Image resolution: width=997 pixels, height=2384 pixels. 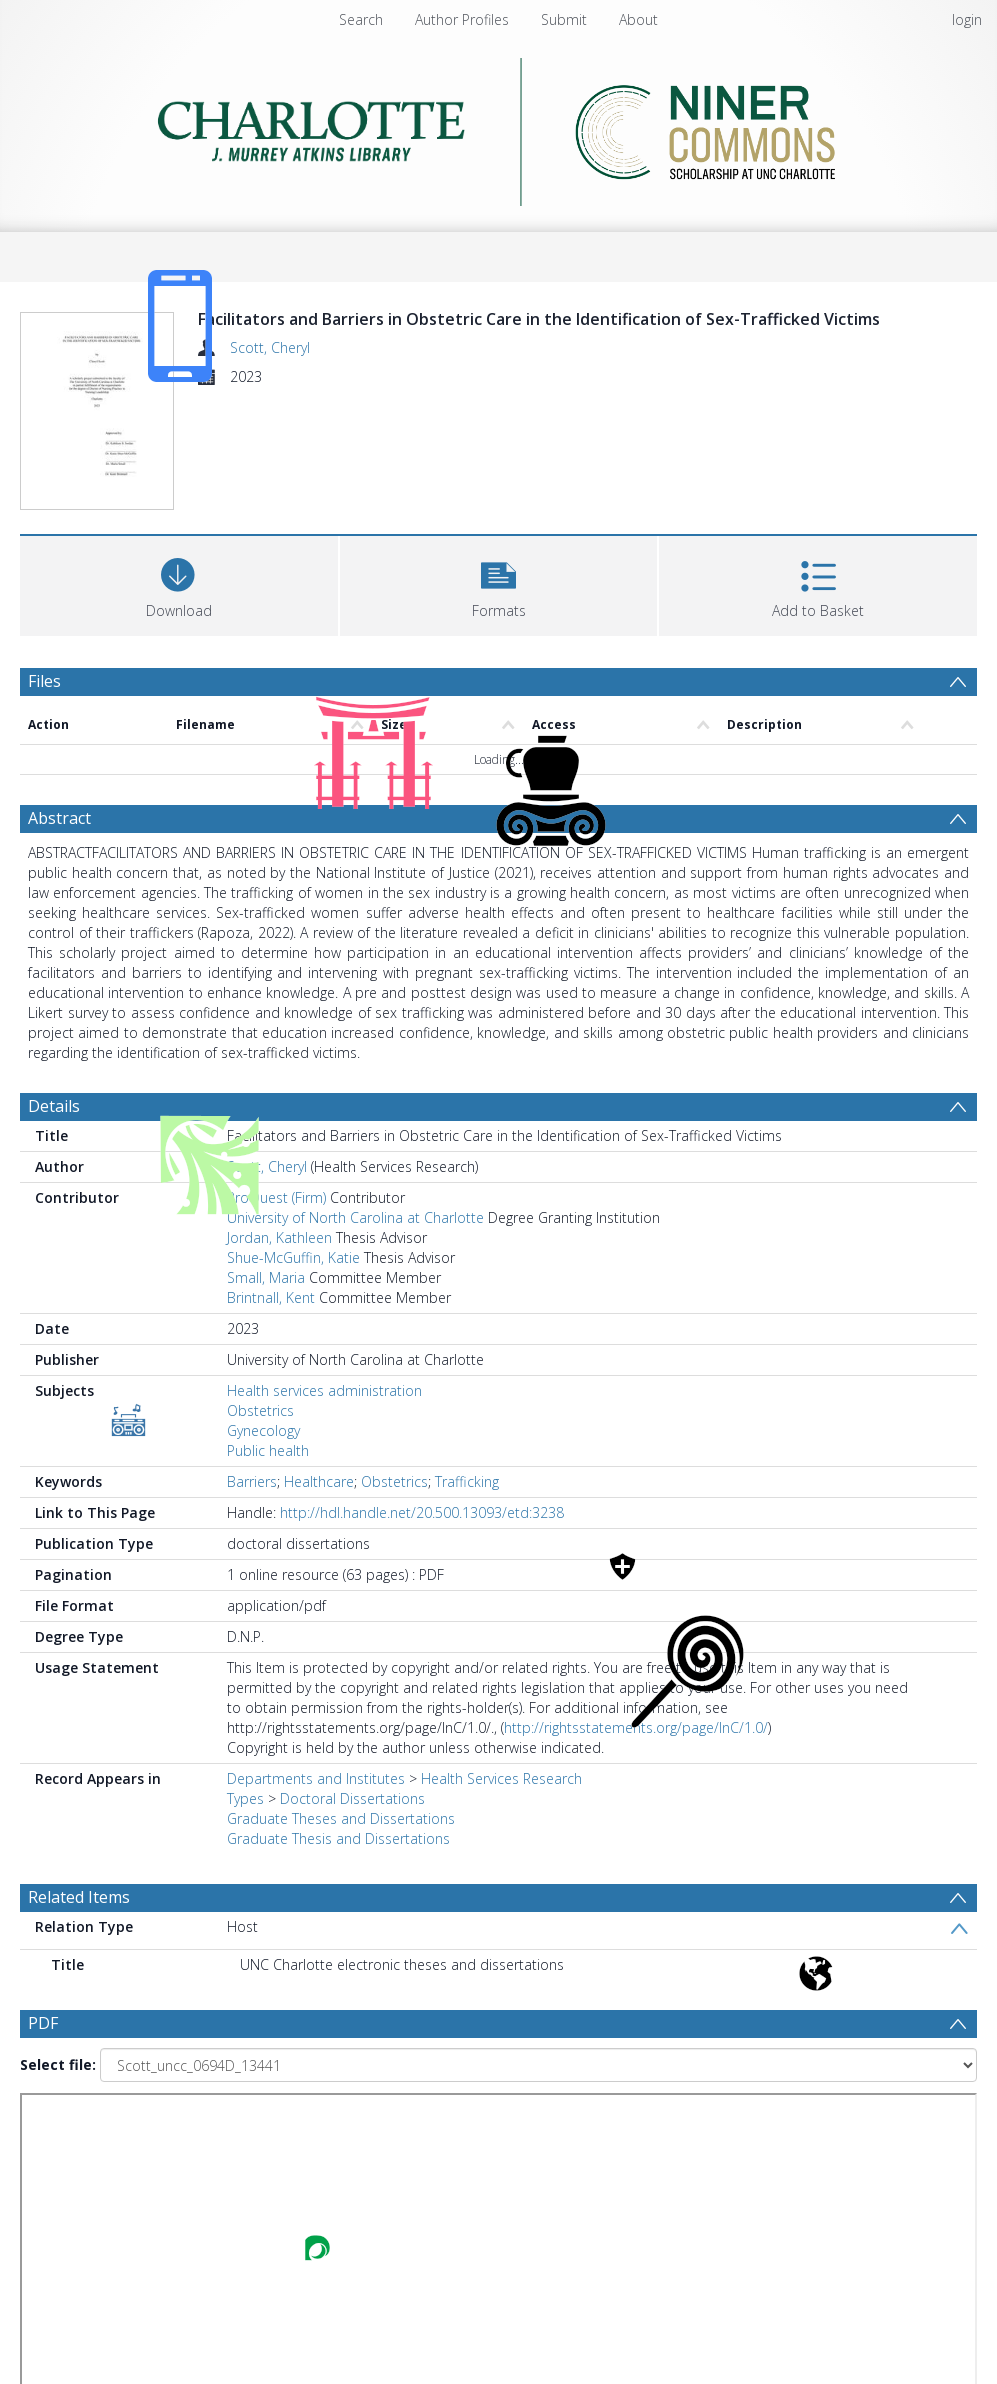 I want to click on switch to global or worldwide view, so click(x=816, y=1973).